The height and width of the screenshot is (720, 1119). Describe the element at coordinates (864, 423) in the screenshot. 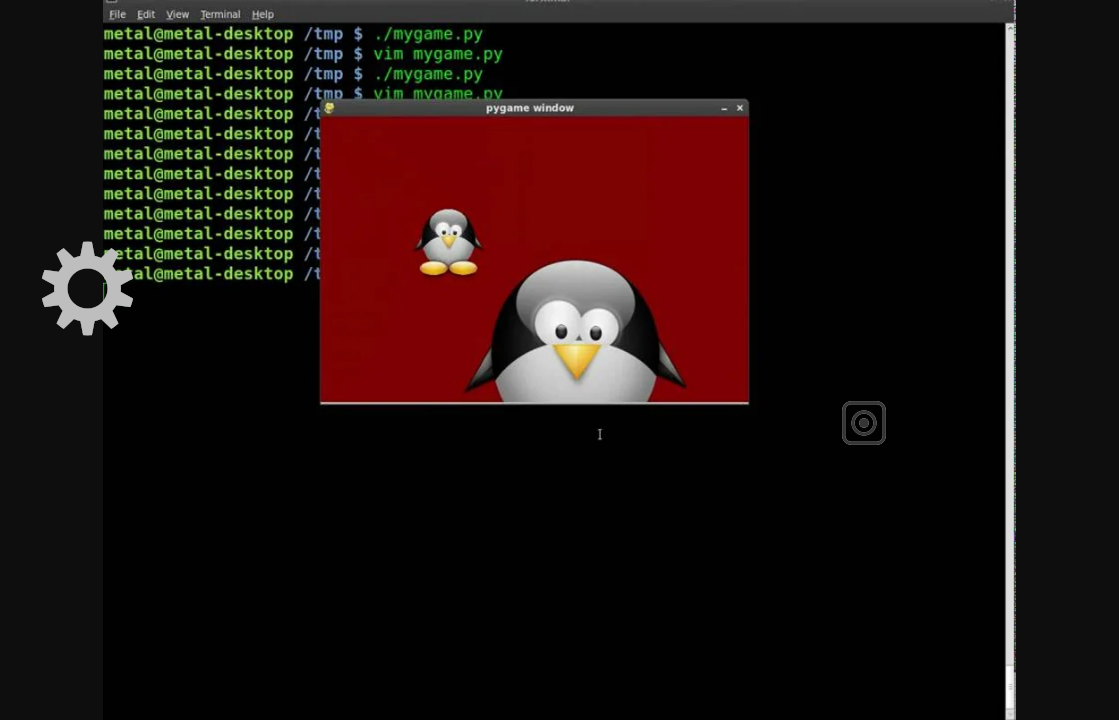

I see `open rhythmbox music player` at that location.